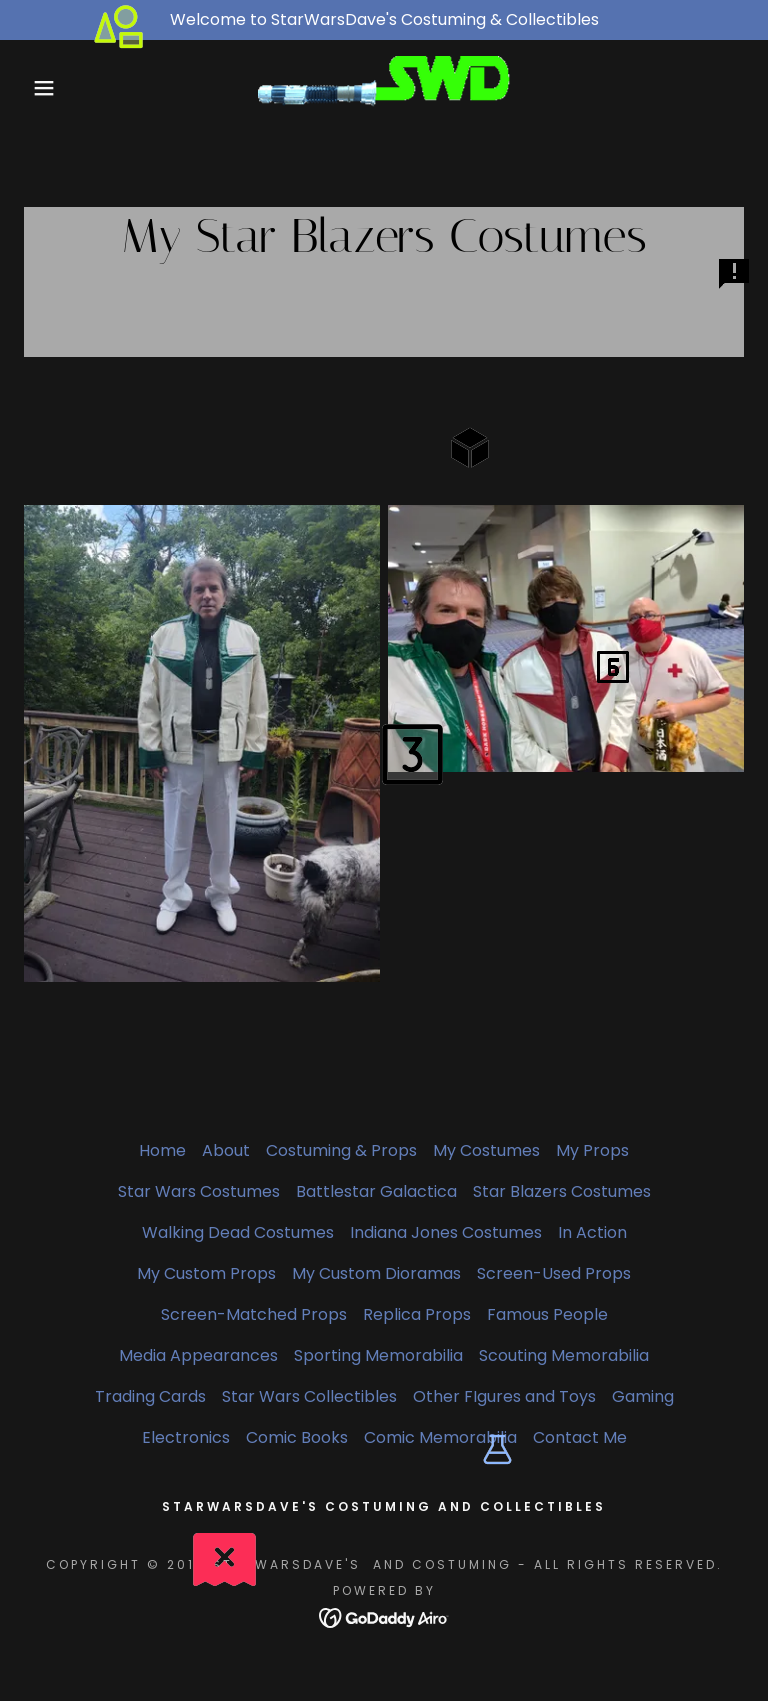 The width and height of the screenshot is (768, 1701). I want to click on access experimental or beta features, so click(497, 1449).